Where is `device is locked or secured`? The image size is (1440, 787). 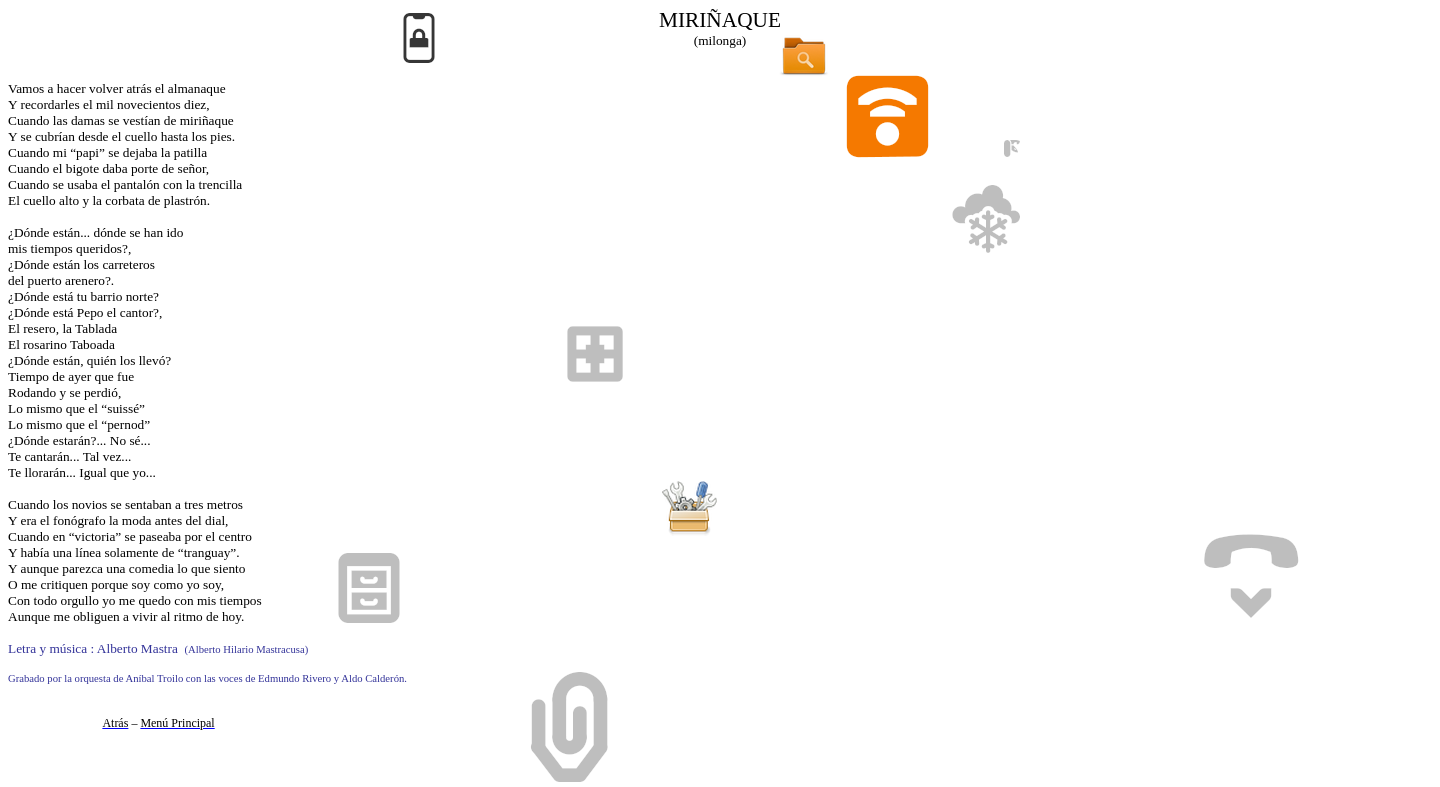 device is locked or secured is located at coordinates (419, 38).